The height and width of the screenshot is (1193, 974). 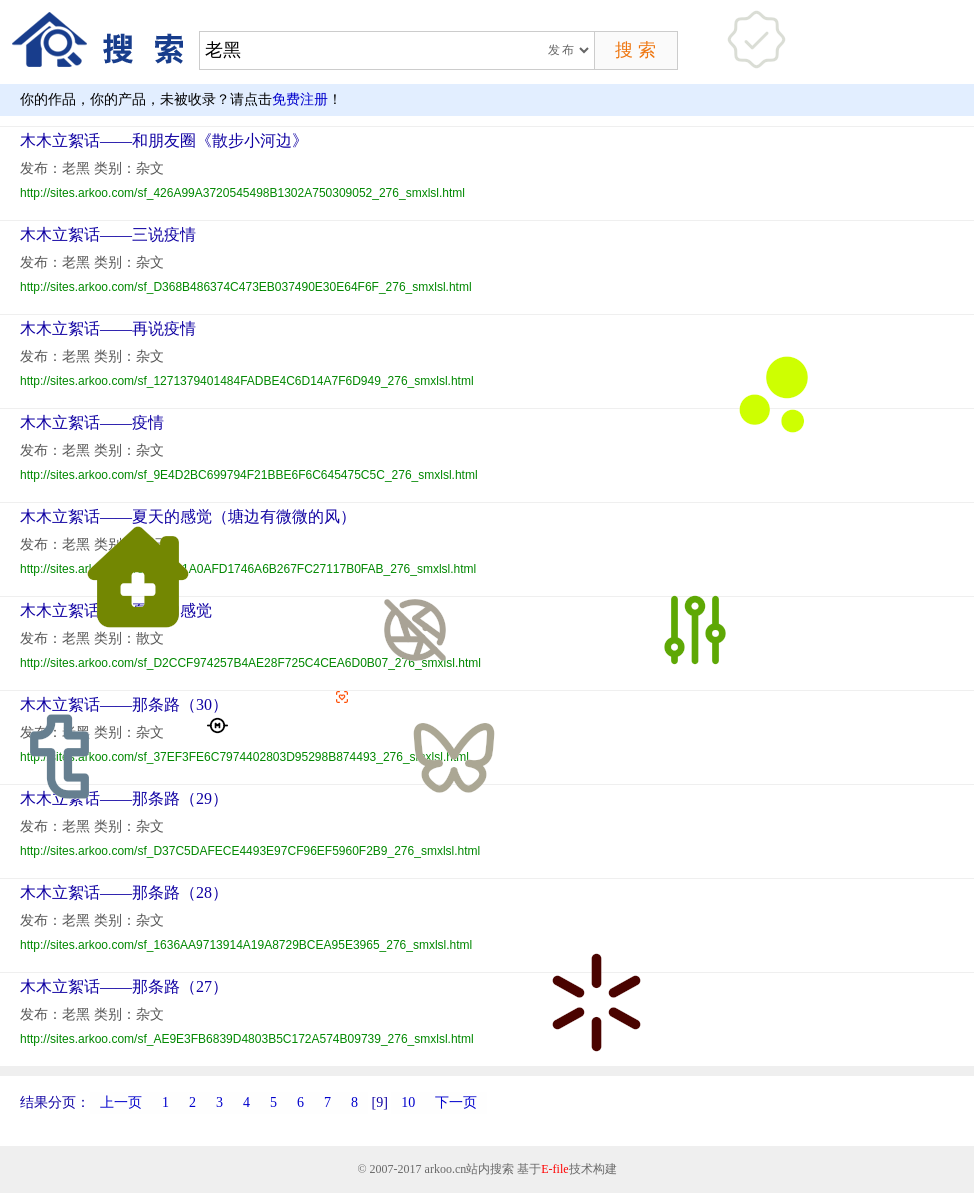 I want to click on camera aperture disabled, so click(x=415, y=630).